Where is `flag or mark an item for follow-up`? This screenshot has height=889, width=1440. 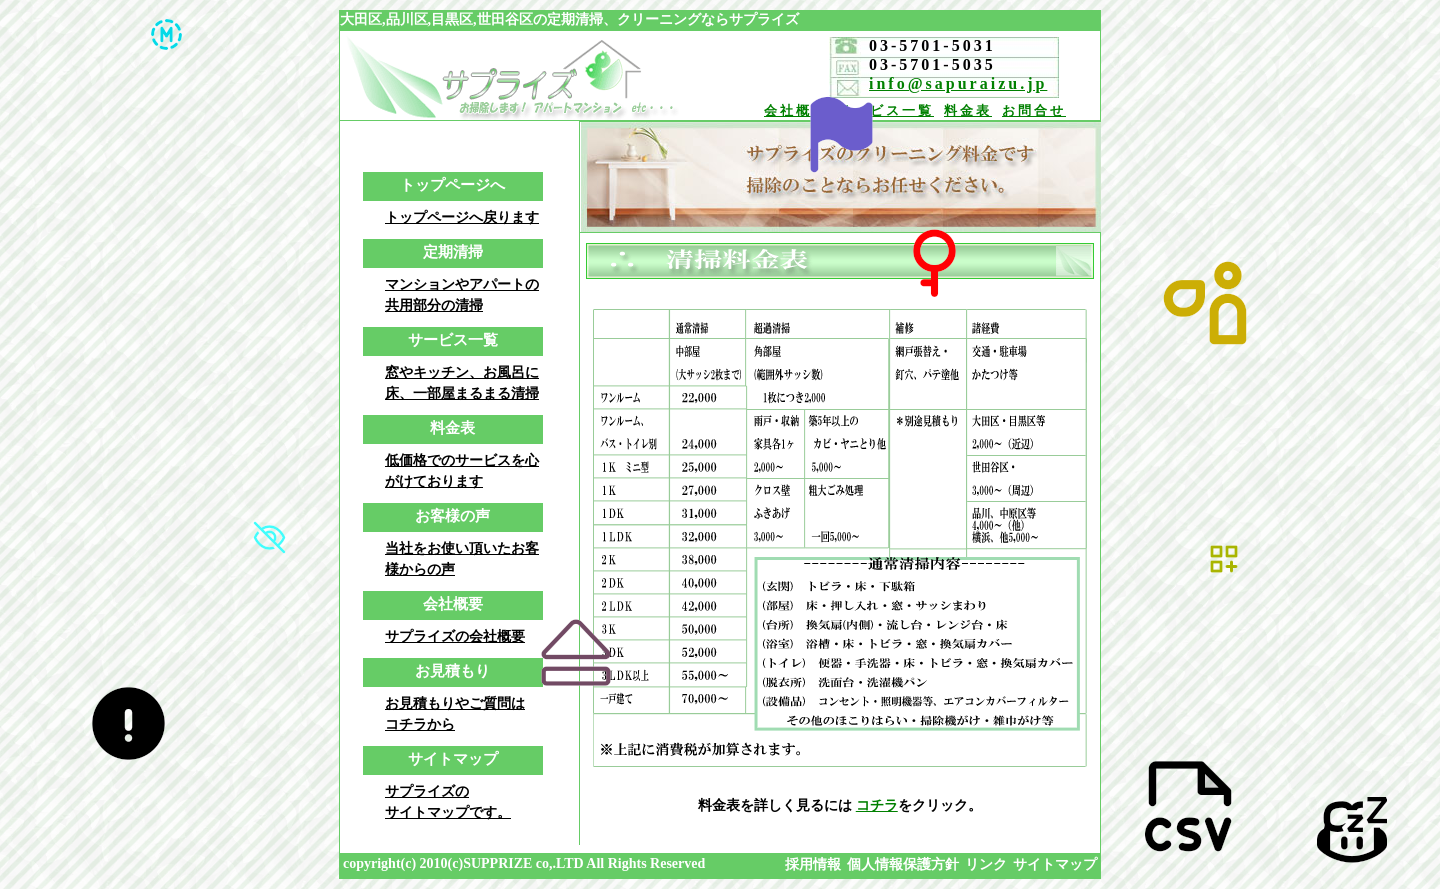
flag or mark an item for follow-up is located at coordinates (841, 133).